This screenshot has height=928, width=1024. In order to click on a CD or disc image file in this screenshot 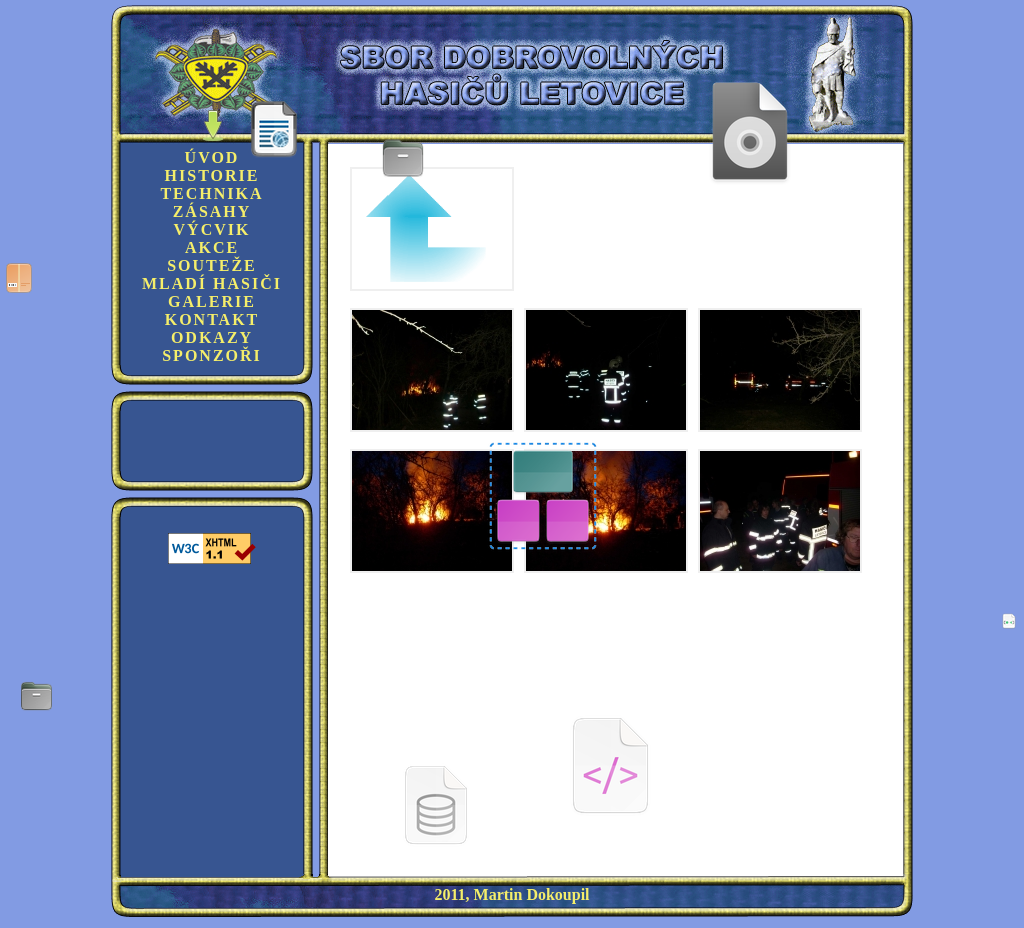, I will do `click(750, 133)`.